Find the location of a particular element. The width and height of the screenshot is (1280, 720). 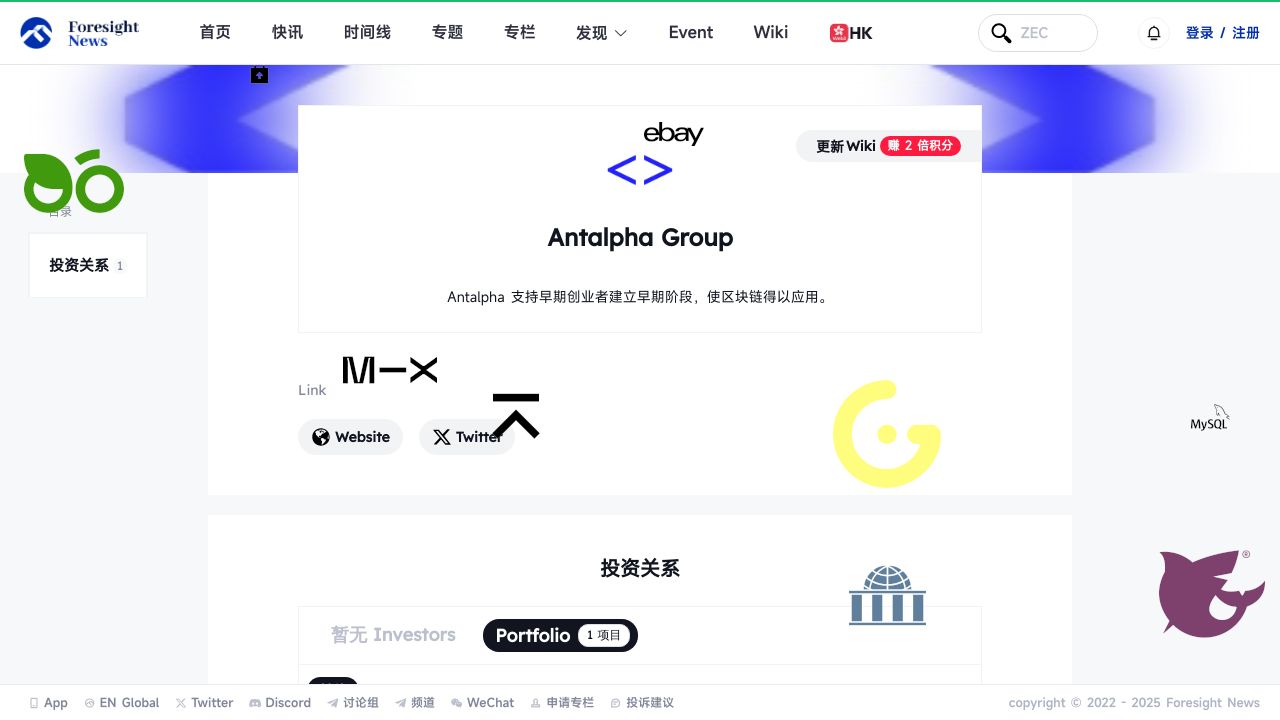

upload image to gallery is located at coordinates (259, 75).